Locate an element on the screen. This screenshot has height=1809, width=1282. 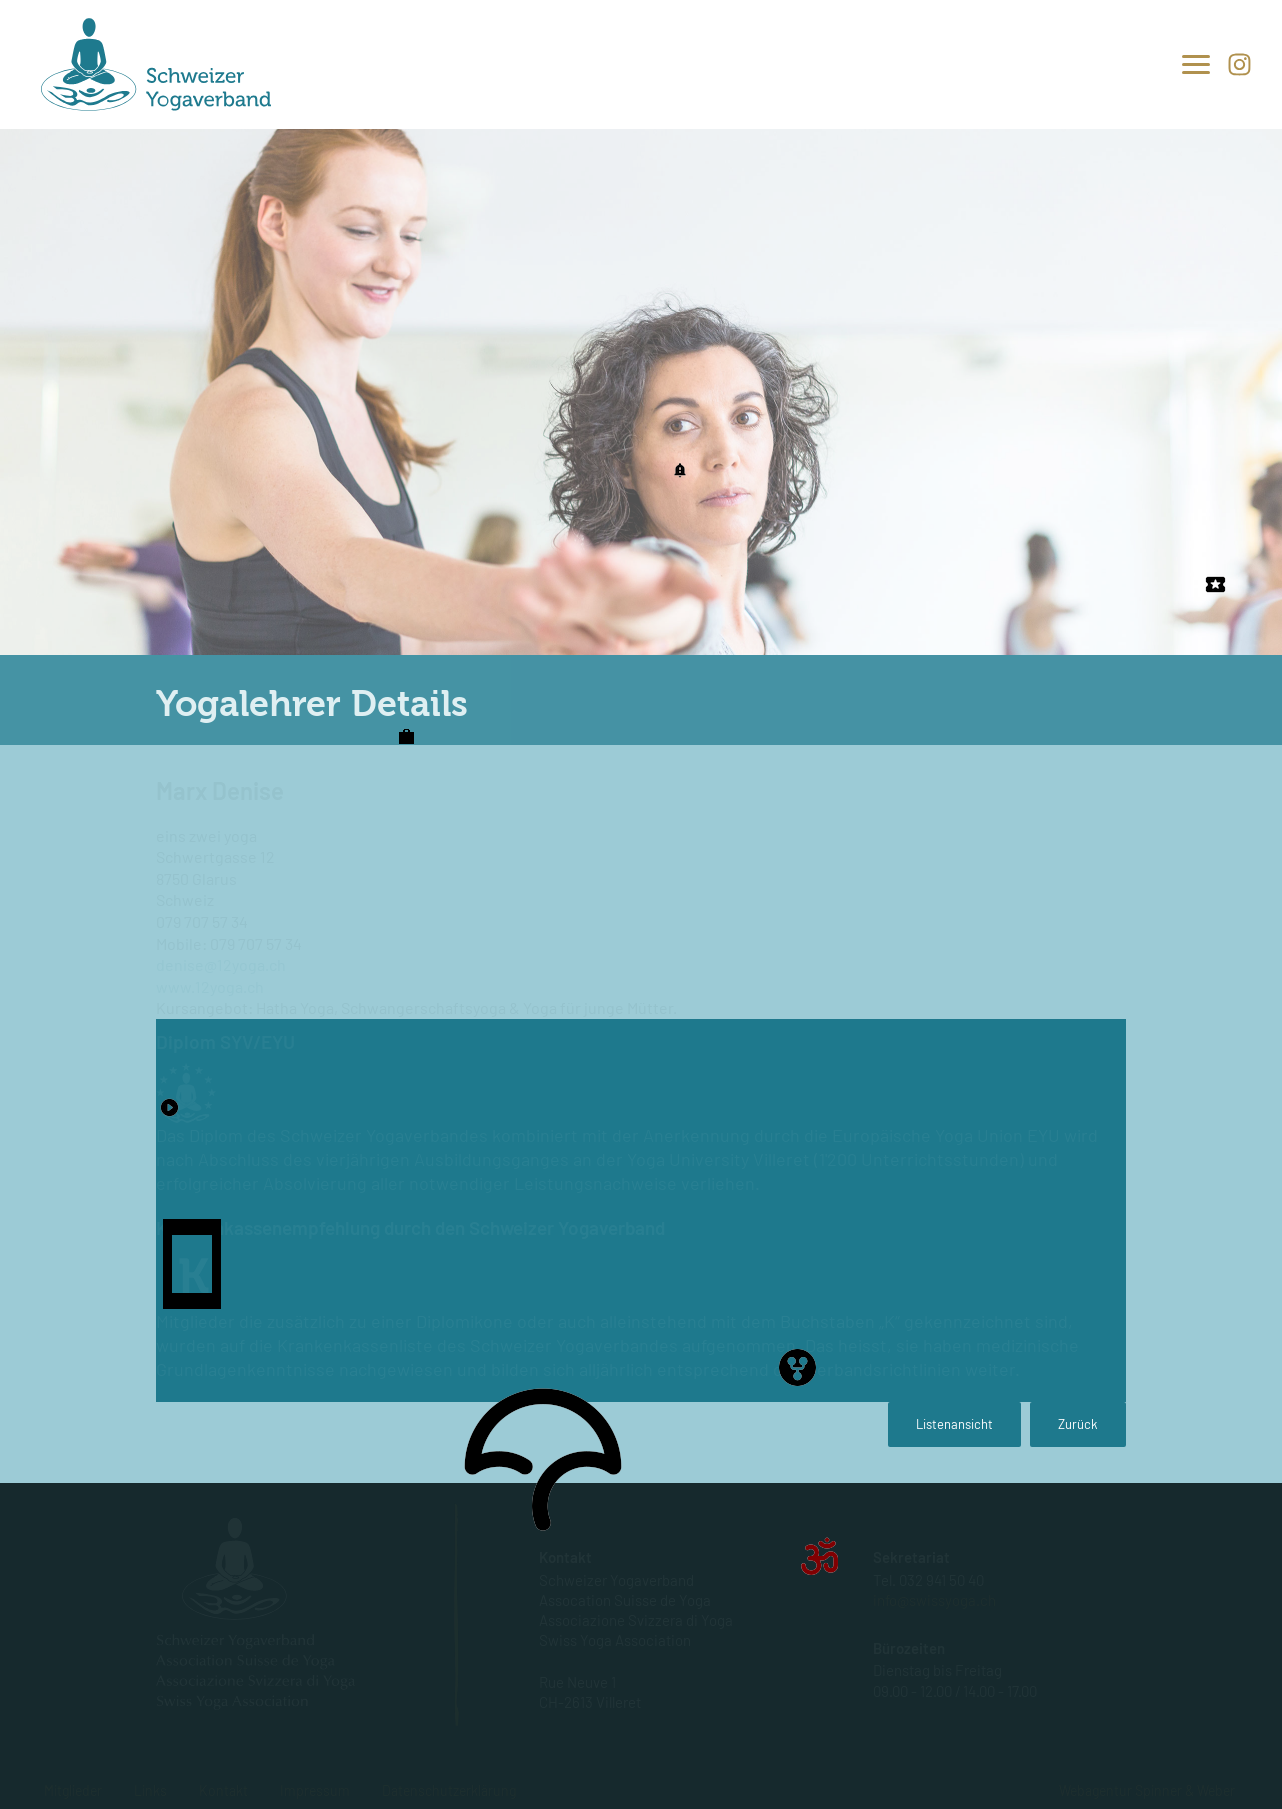
browse local events and activities is located at coordinates (1215, 584).